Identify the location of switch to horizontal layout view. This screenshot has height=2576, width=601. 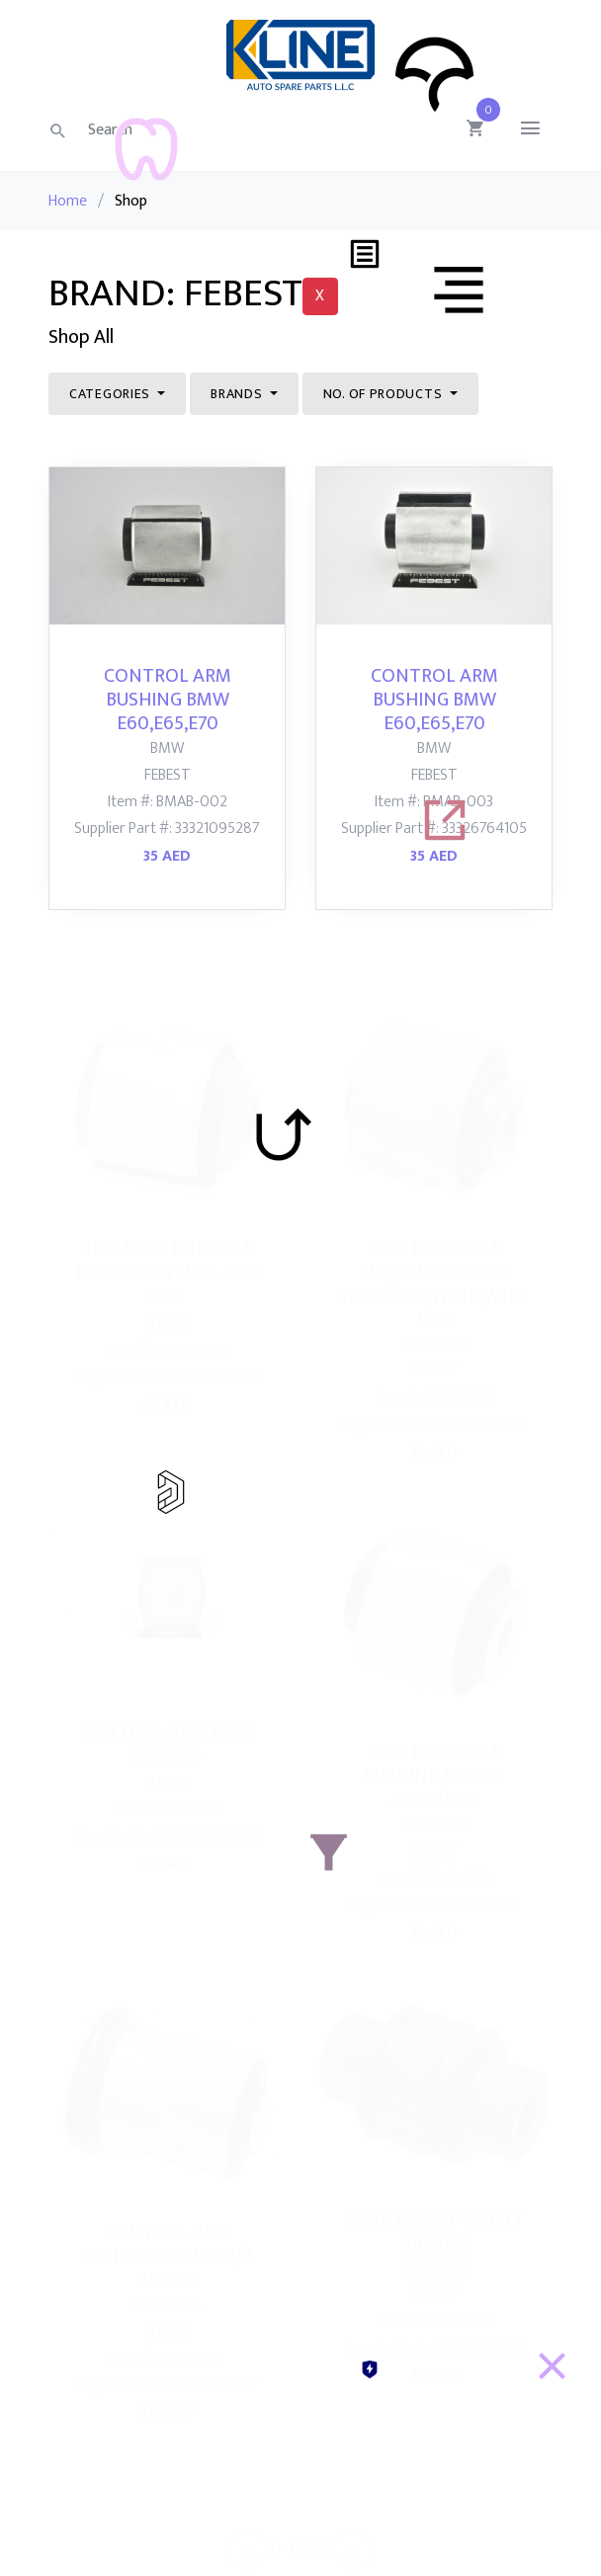
(365, 254).